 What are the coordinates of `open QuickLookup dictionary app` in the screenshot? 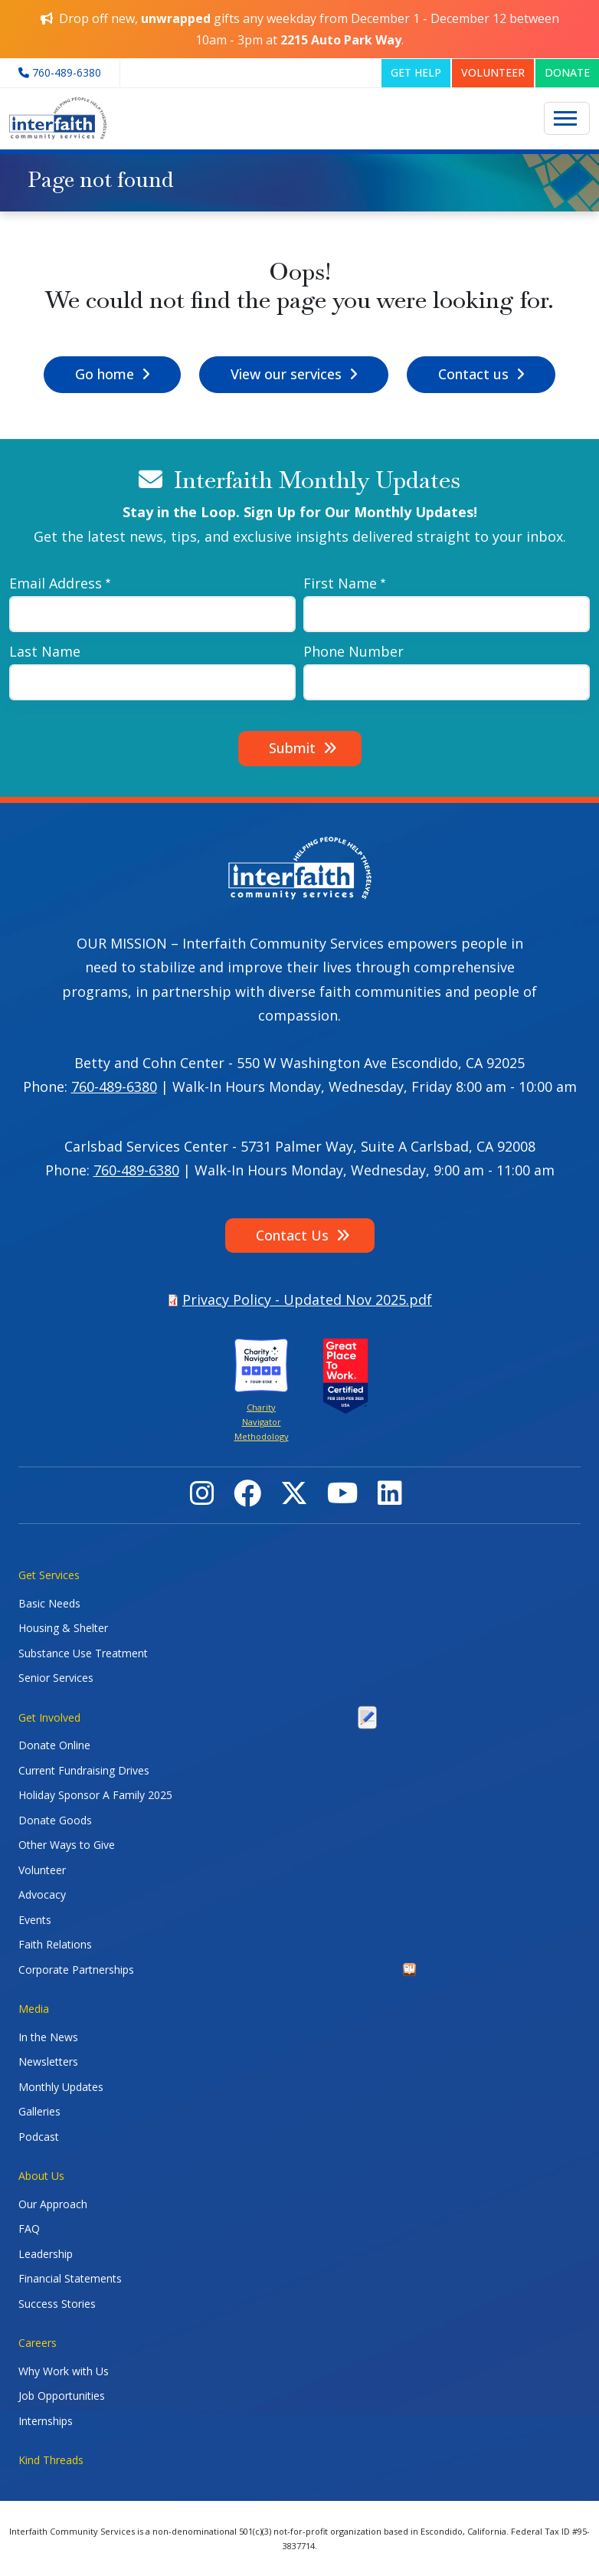 It's located at (409, 1969).